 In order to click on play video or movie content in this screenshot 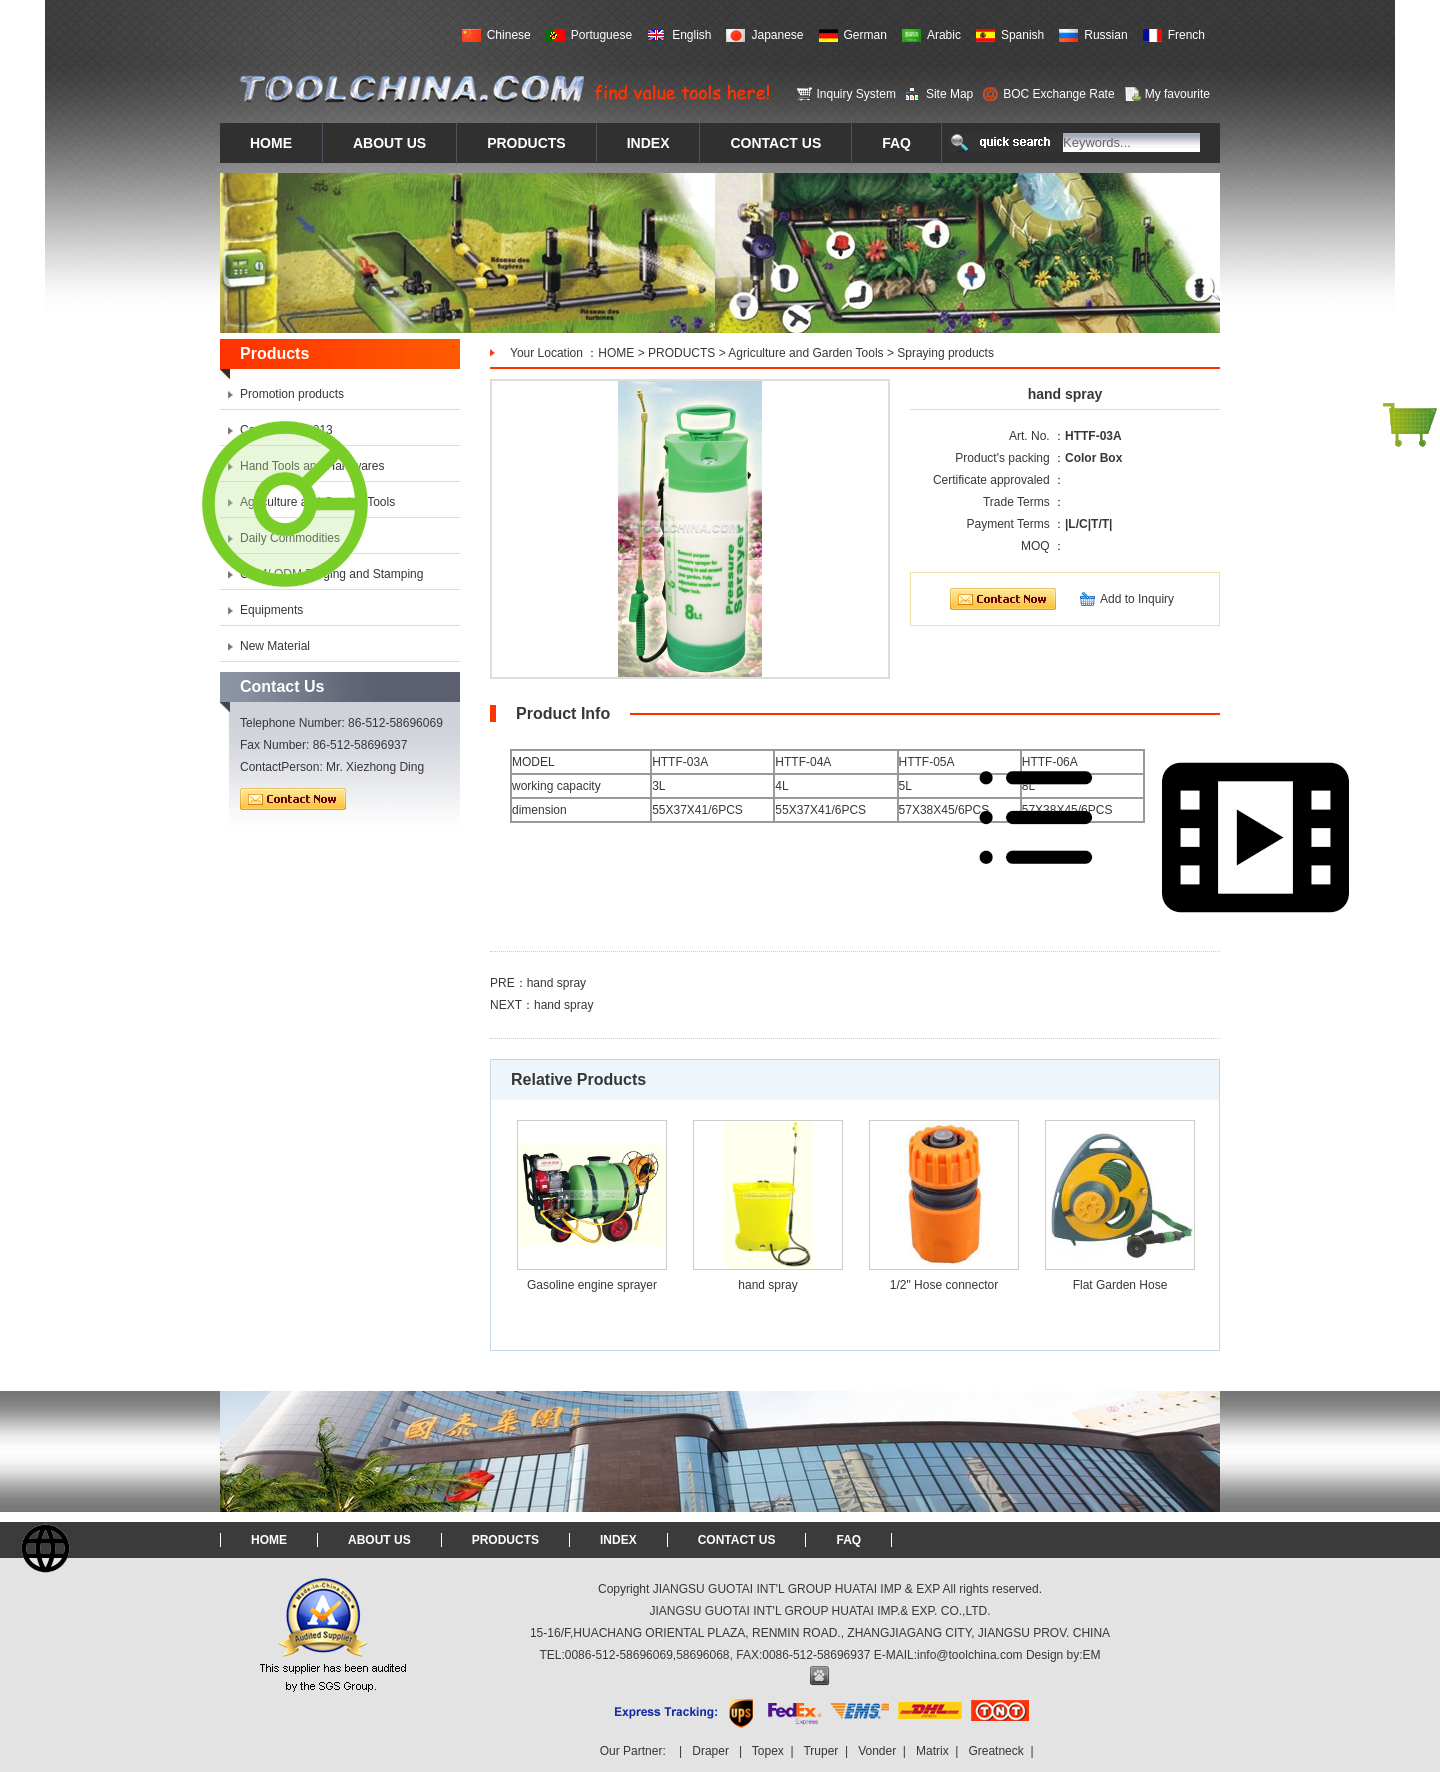, I will do `click(1255, 837)`.